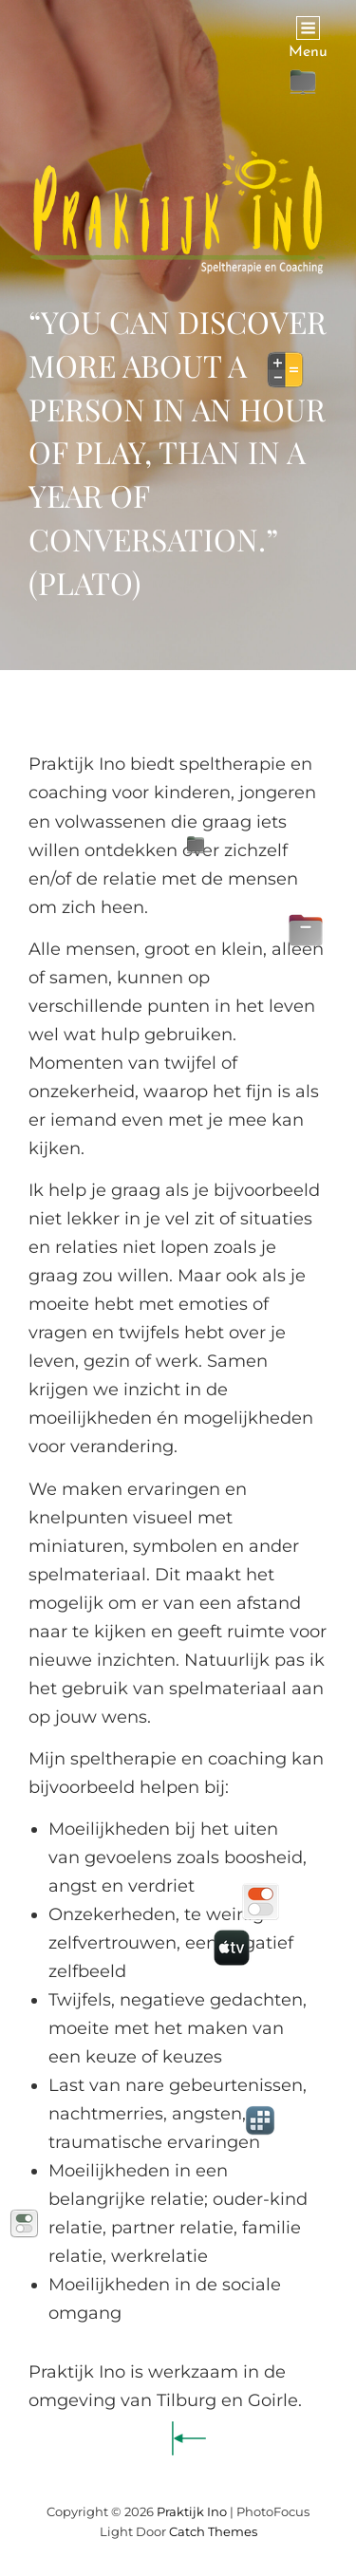  What do you see at coordinates (303, 82) in the screenshot?
I see `access a remote or network folder` at bounding box center [303, 82].